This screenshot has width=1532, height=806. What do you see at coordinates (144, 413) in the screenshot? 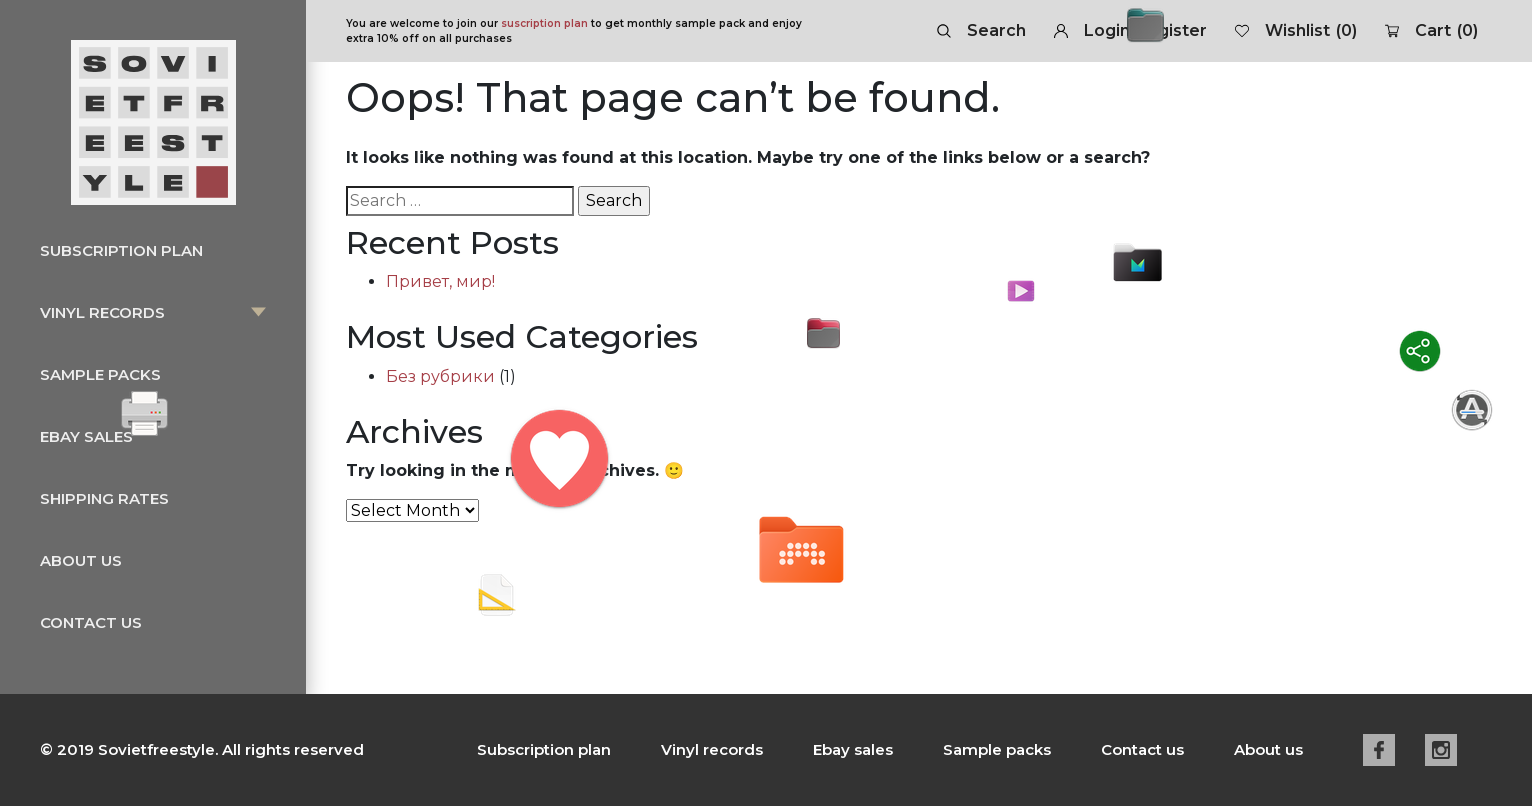
I see `print the current document` at bounding box center [144, 413].